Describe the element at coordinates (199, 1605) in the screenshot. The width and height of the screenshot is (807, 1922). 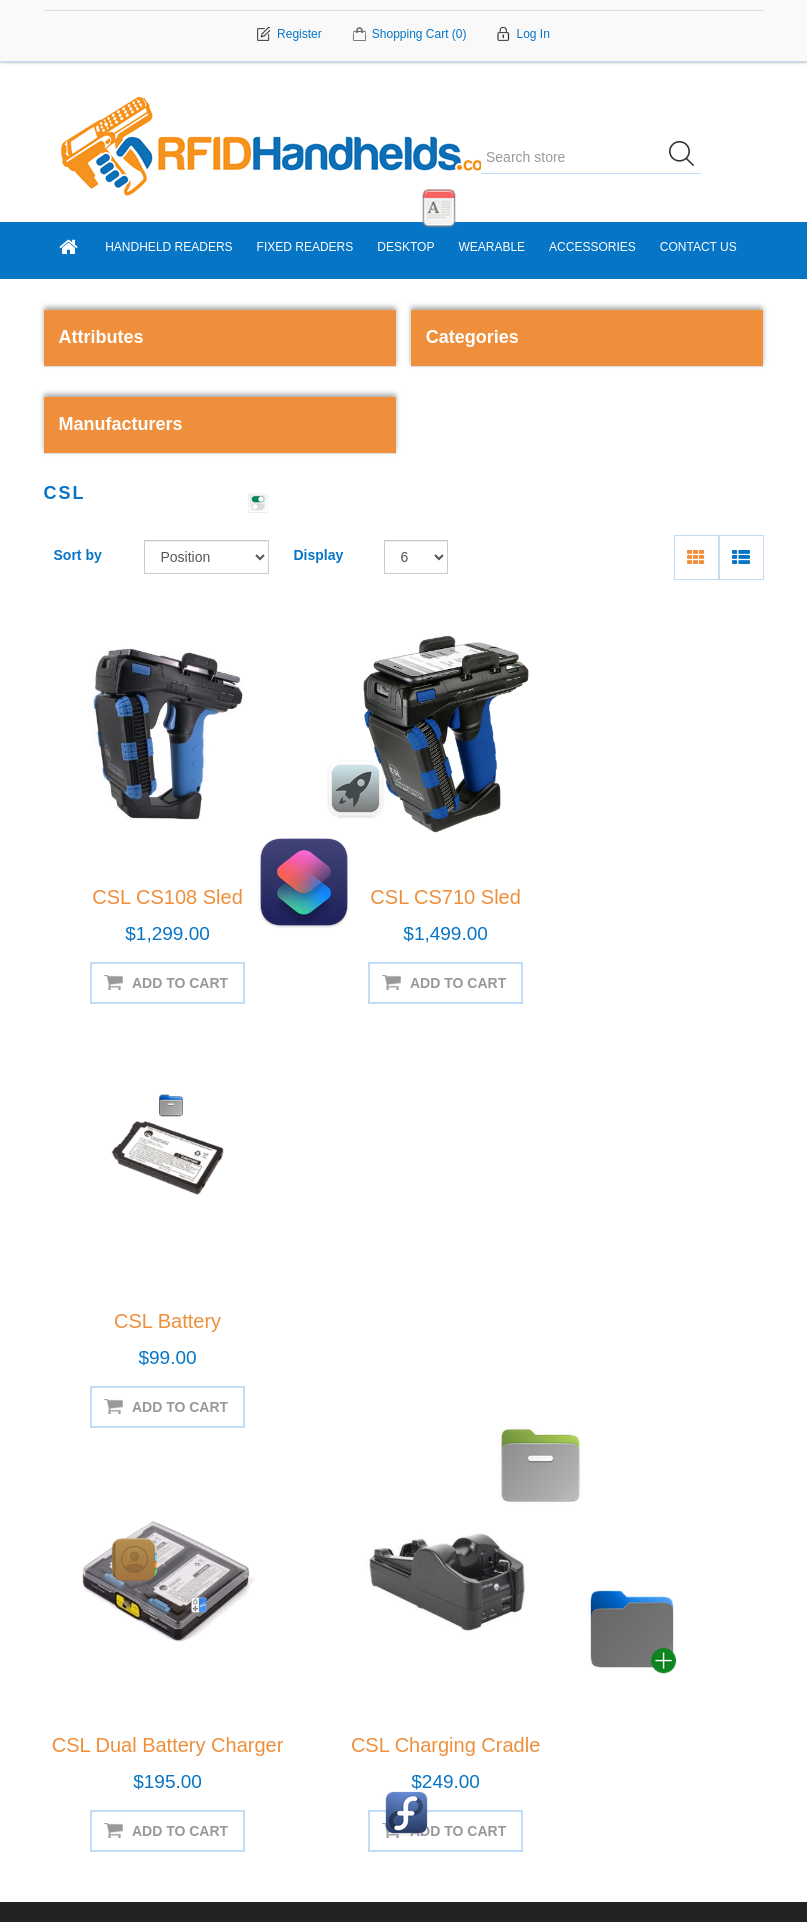
I see `open gnome characters app` at that location.